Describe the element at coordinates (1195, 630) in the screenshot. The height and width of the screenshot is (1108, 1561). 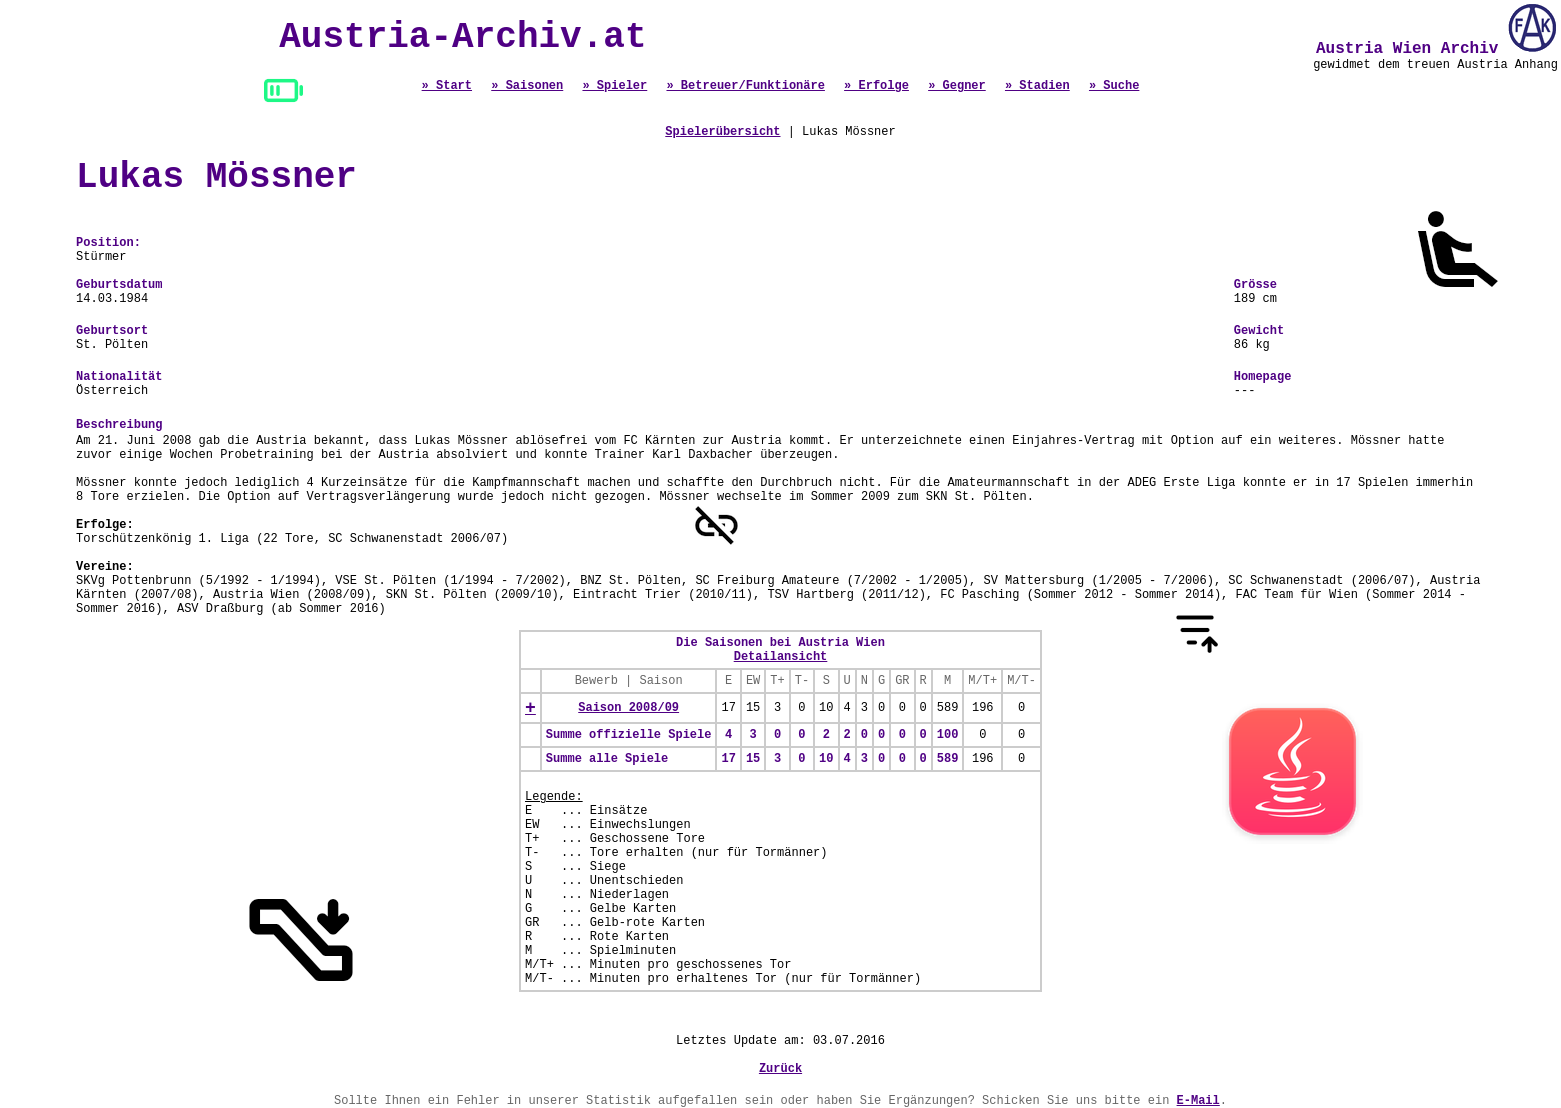
I see `sort items in ascending order` at that location.